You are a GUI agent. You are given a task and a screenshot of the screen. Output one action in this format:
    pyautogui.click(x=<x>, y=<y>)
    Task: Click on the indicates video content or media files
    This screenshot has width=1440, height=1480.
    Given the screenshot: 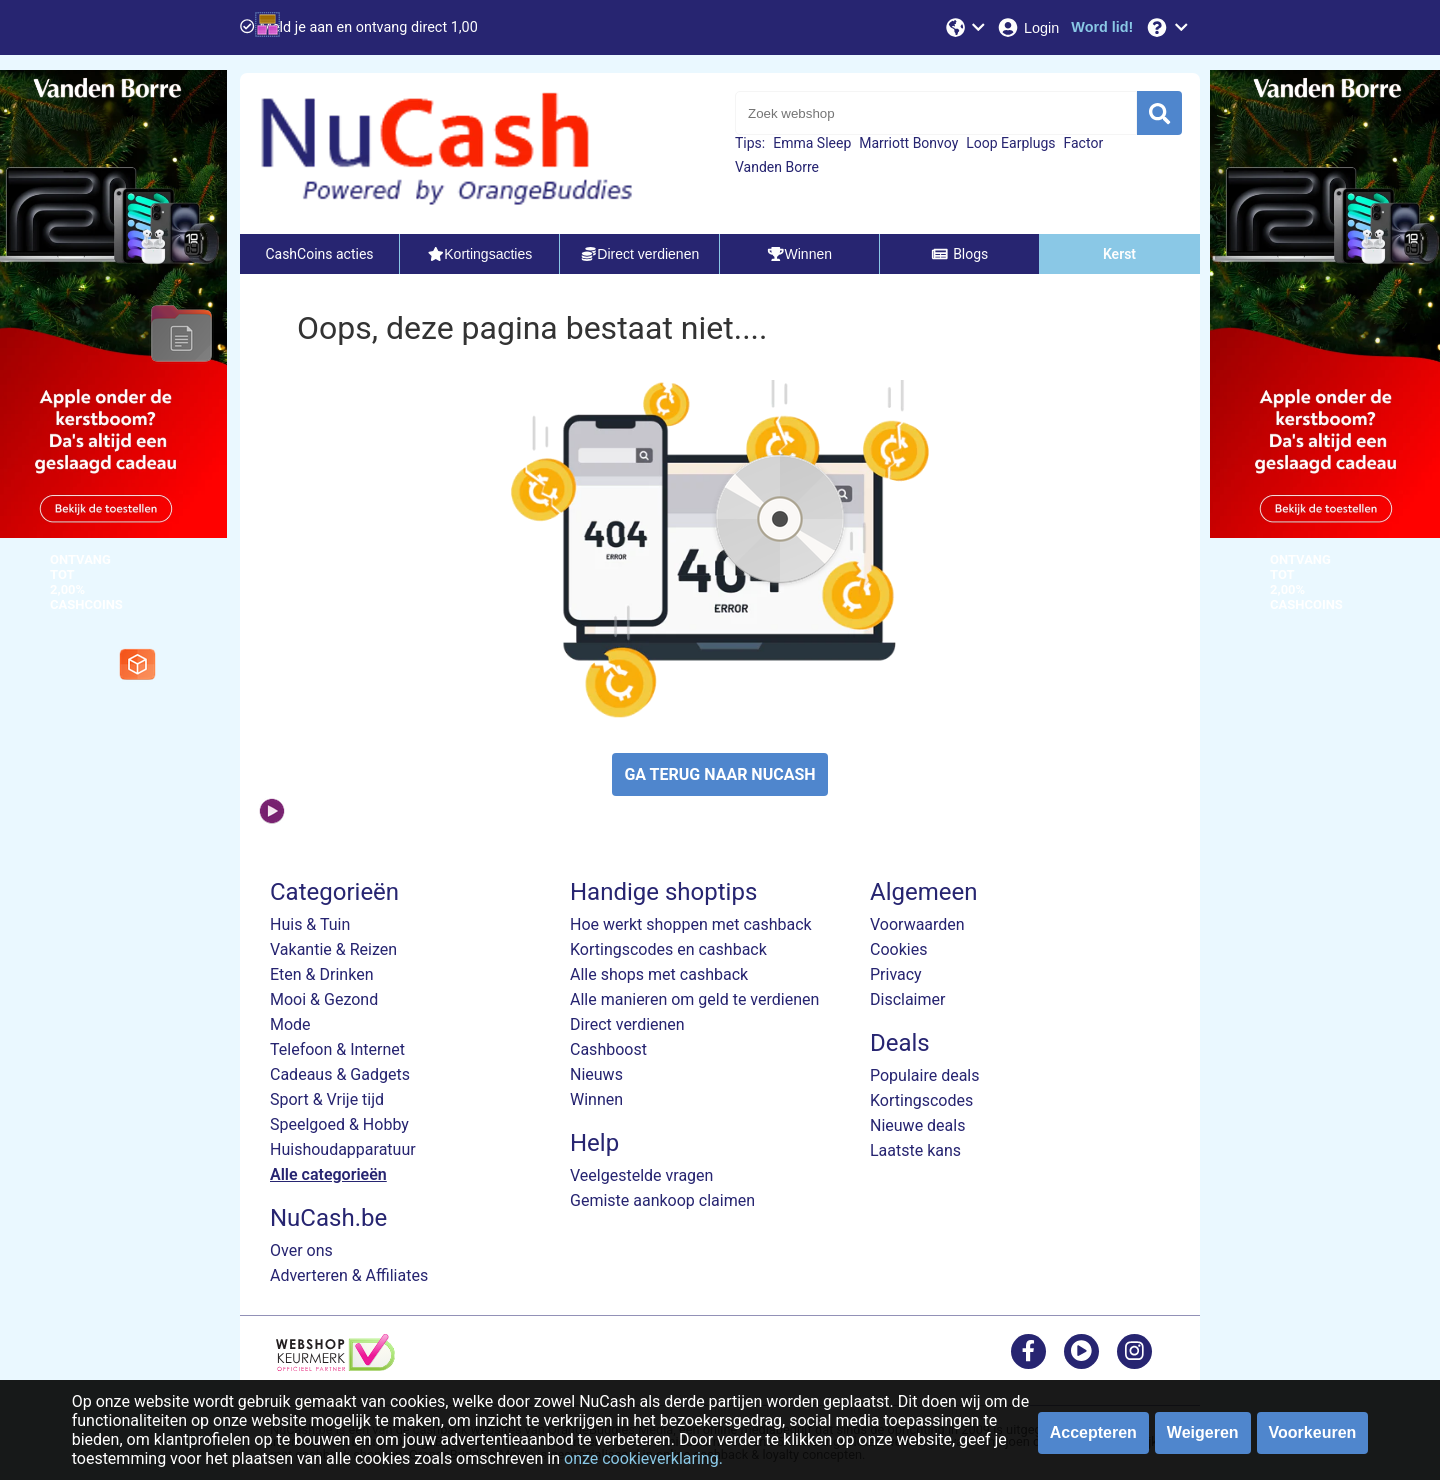 What is the action you would take?
    pyautogui.click(x=272, y=811)
    